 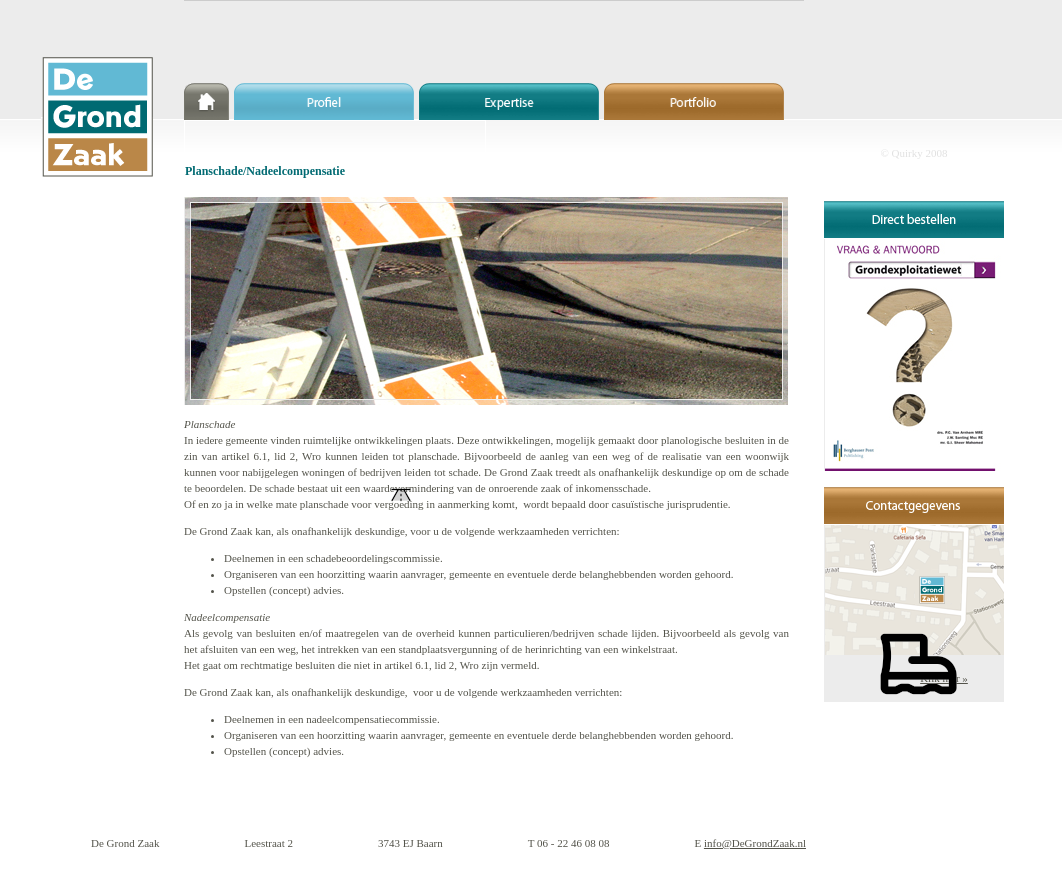 I want to click on browse footwear or shoe products, so click(x=916, y=664).